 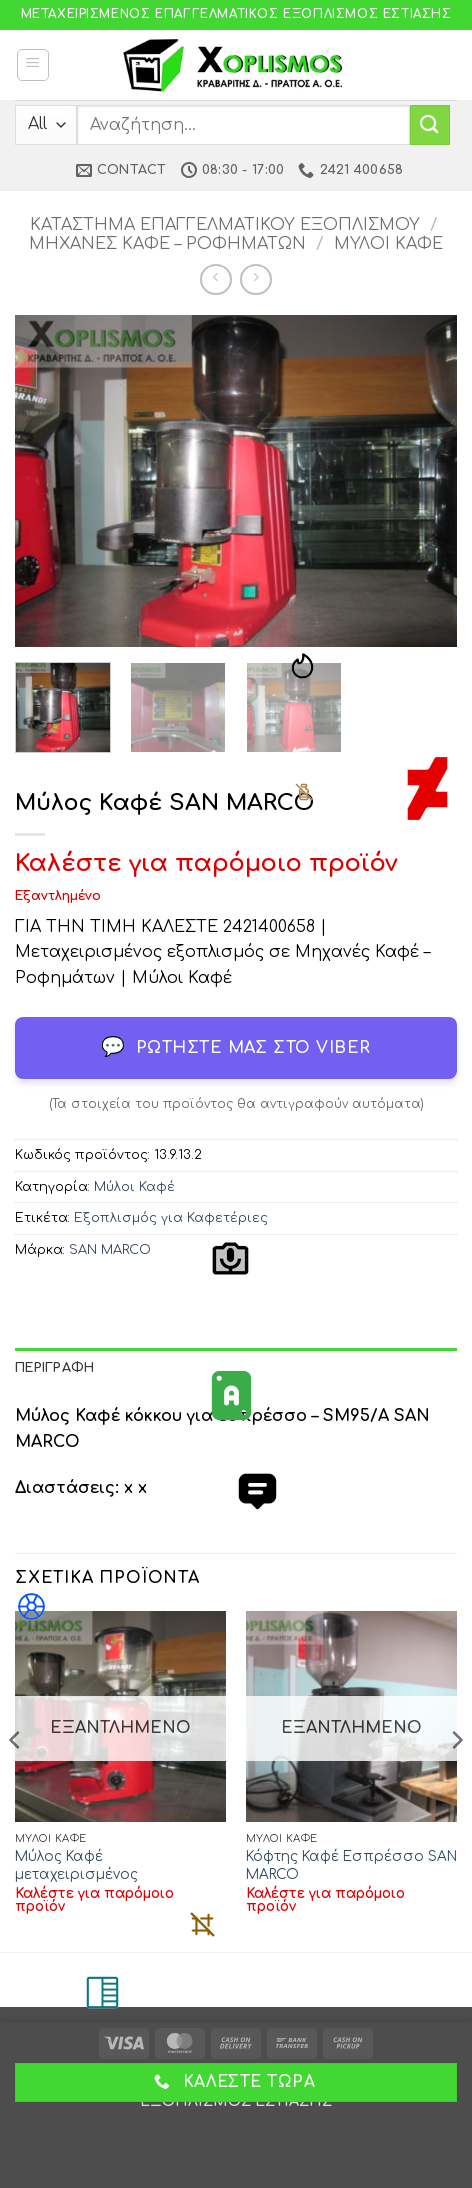 I want to click on disable frame or crop boundaries, so click(x=202, y=1924).